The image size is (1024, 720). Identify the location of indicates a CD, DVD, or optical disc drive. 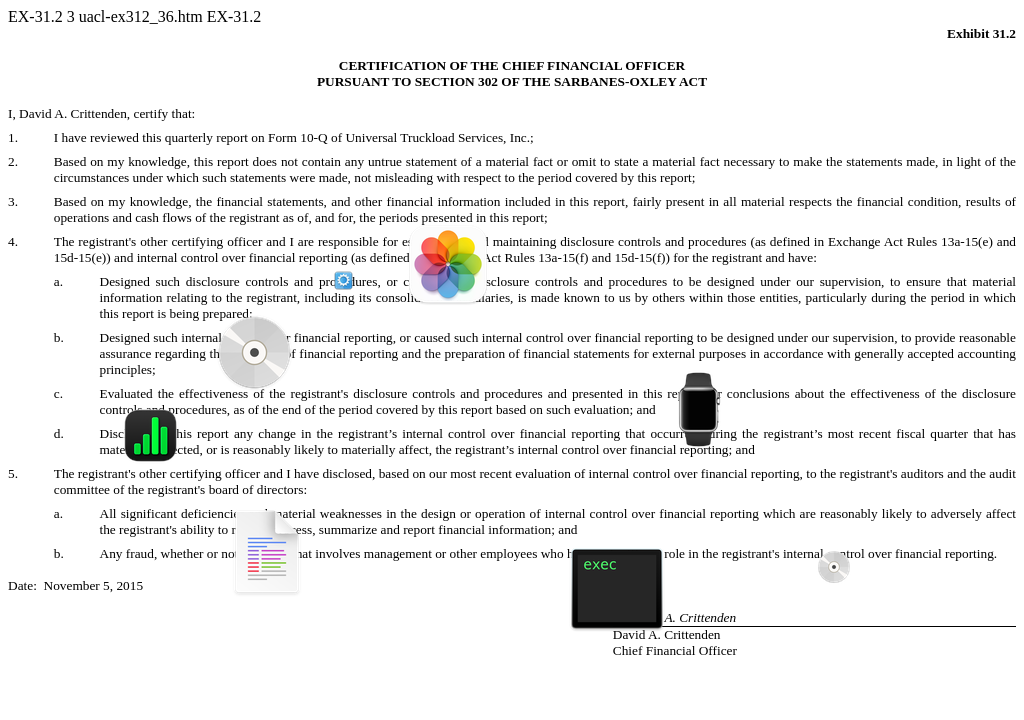
(254, 352).